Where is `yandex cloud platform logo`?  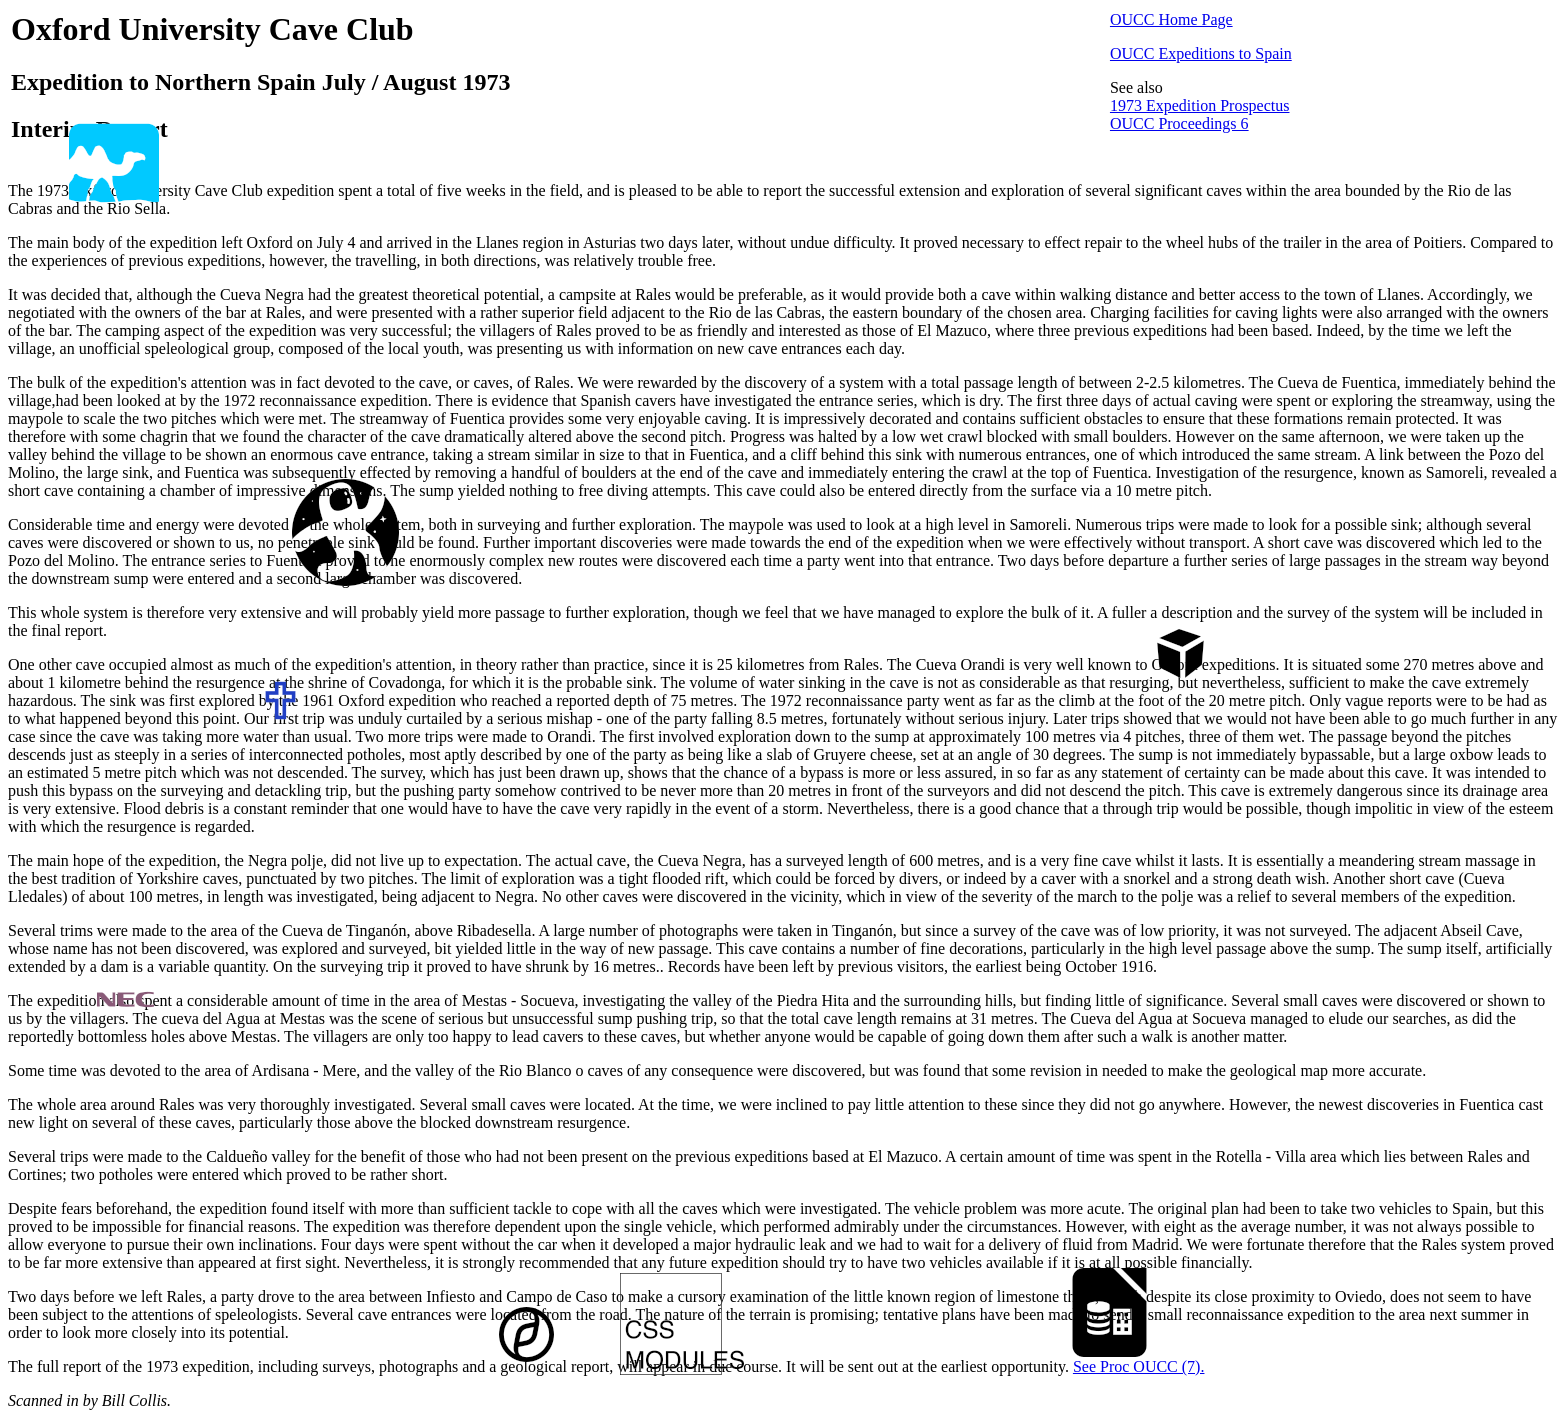 yandex cloud platform logo is located at coordinates (526, 1334).